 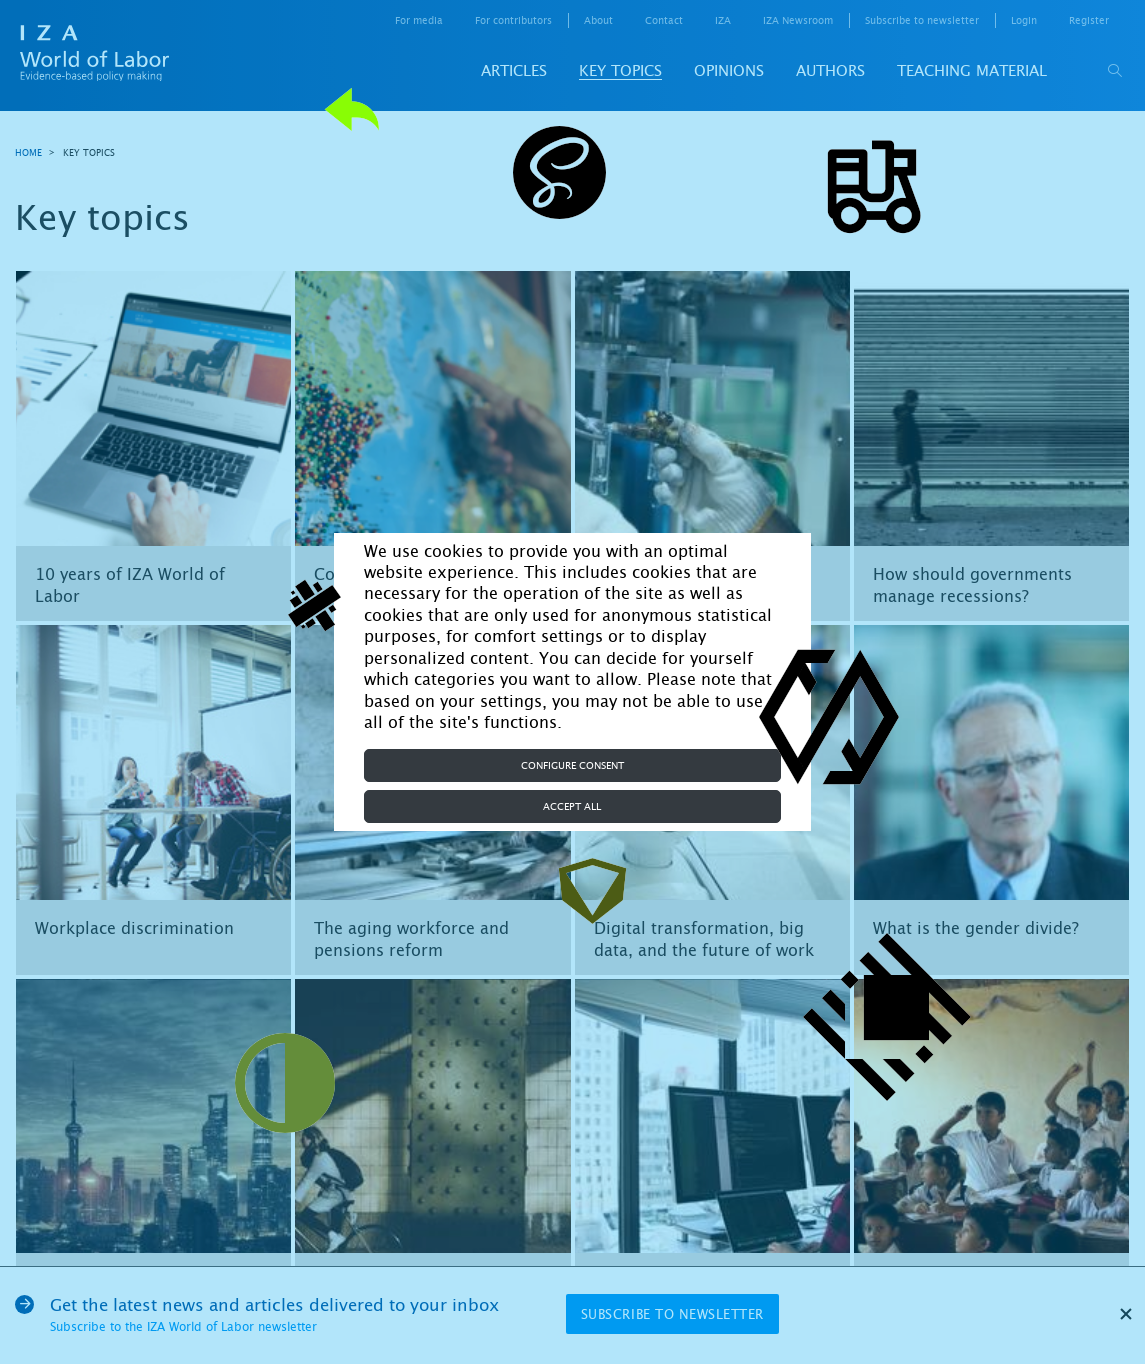 I want to click on aurelia javascript framework logo, so click(x=314, y=605).